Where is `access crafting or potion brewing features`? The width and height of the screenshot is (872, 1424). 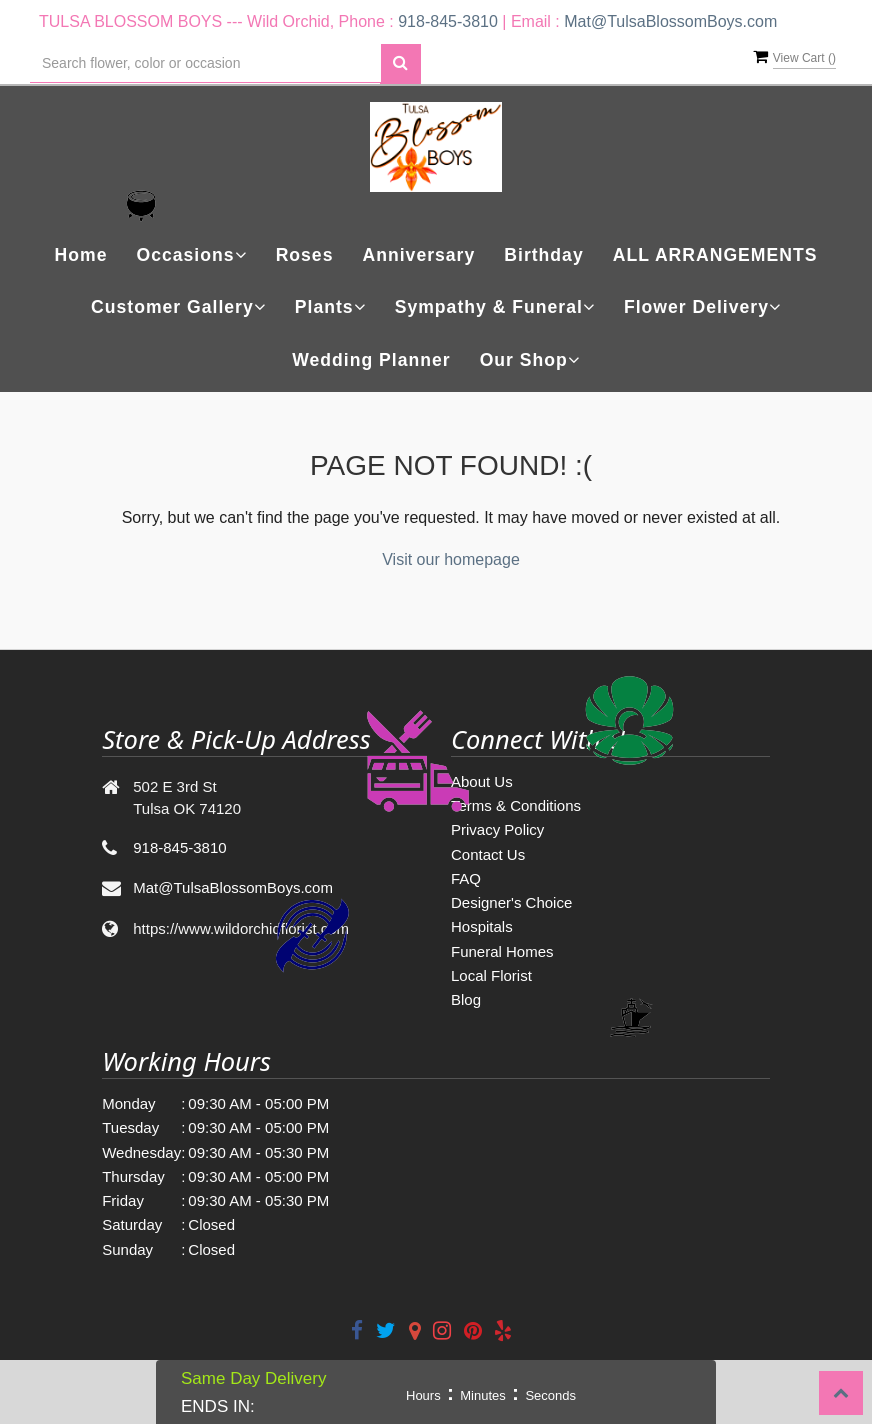 access crafting or potion brewing features is located at coordinates (141, 206).